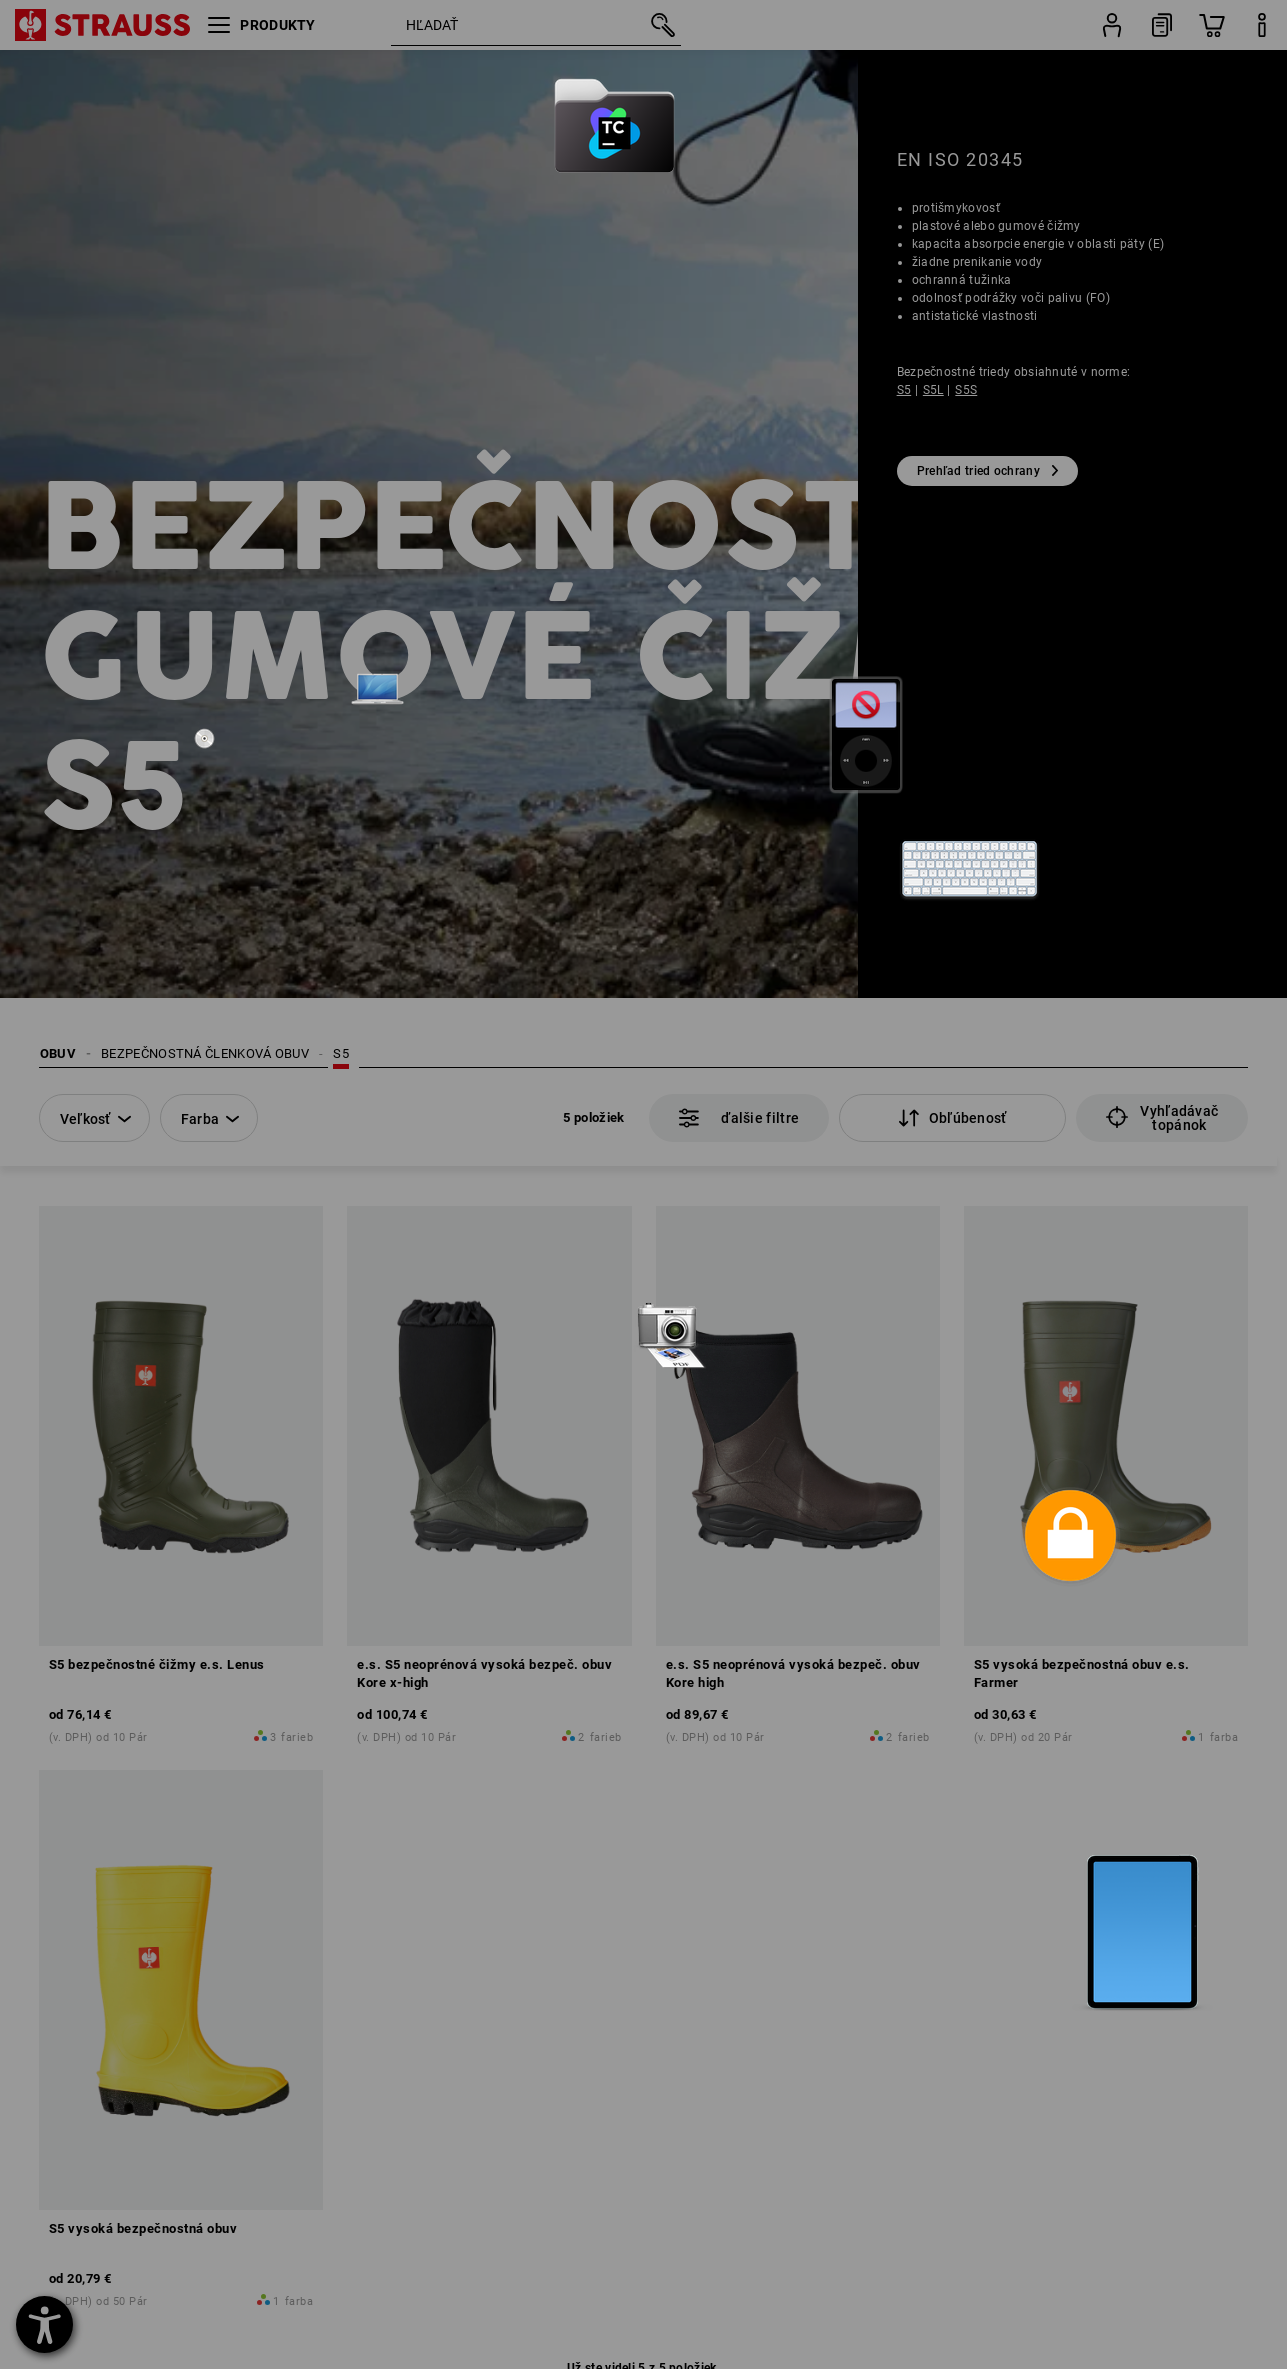 The image size is (1287, 2369). What do you see at coordinates (614, 129) in the screenshot?
I see `open JetBrains TeamCity project folder` at bounding box center [614, 129].